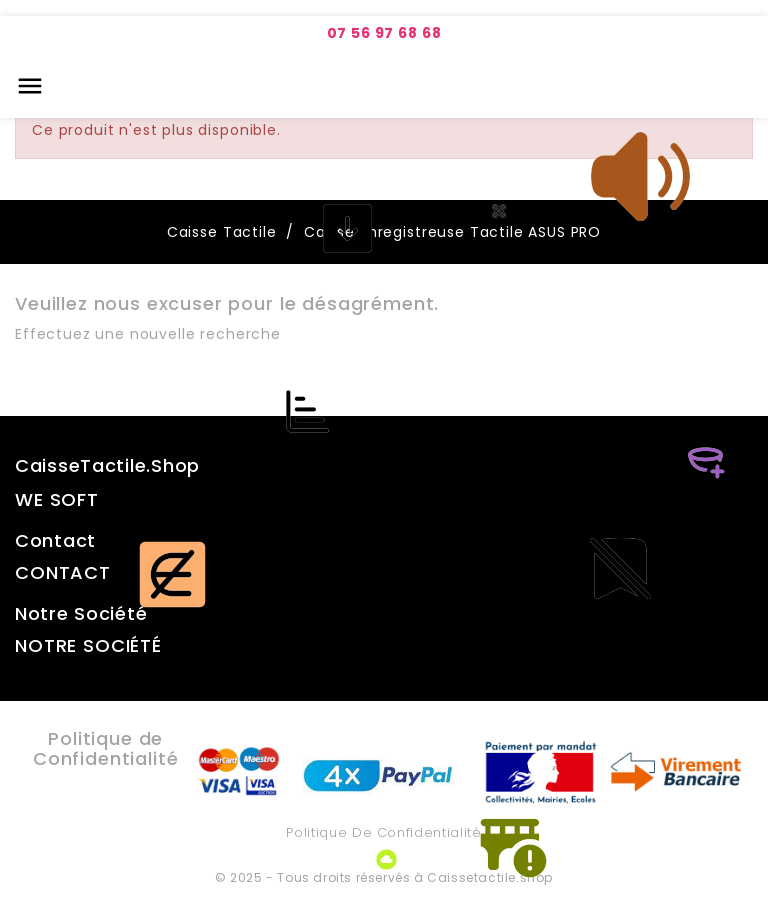 This screenshot has width=768, height=900. What do you see at coordinates (705, 459) in the screenshot?
I see `add a new 3D hemisphere object` at bounding box center [705, 459].